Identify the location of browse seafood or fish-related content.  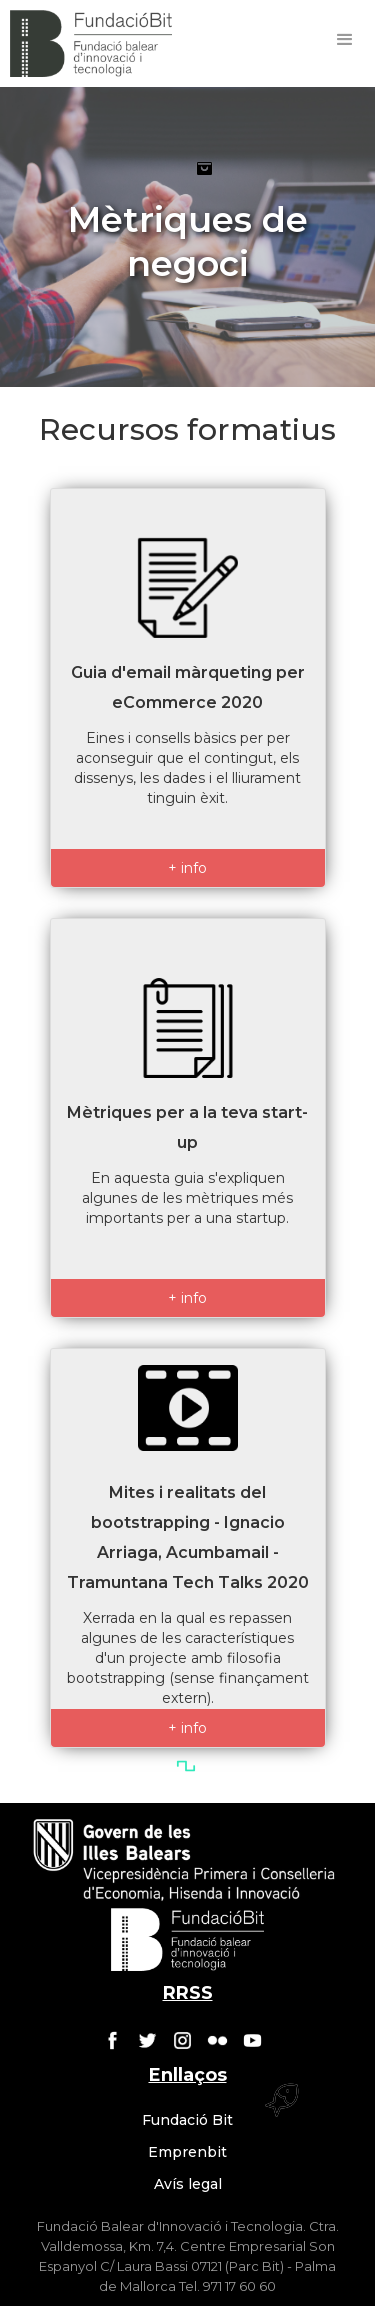
(283, 2098).